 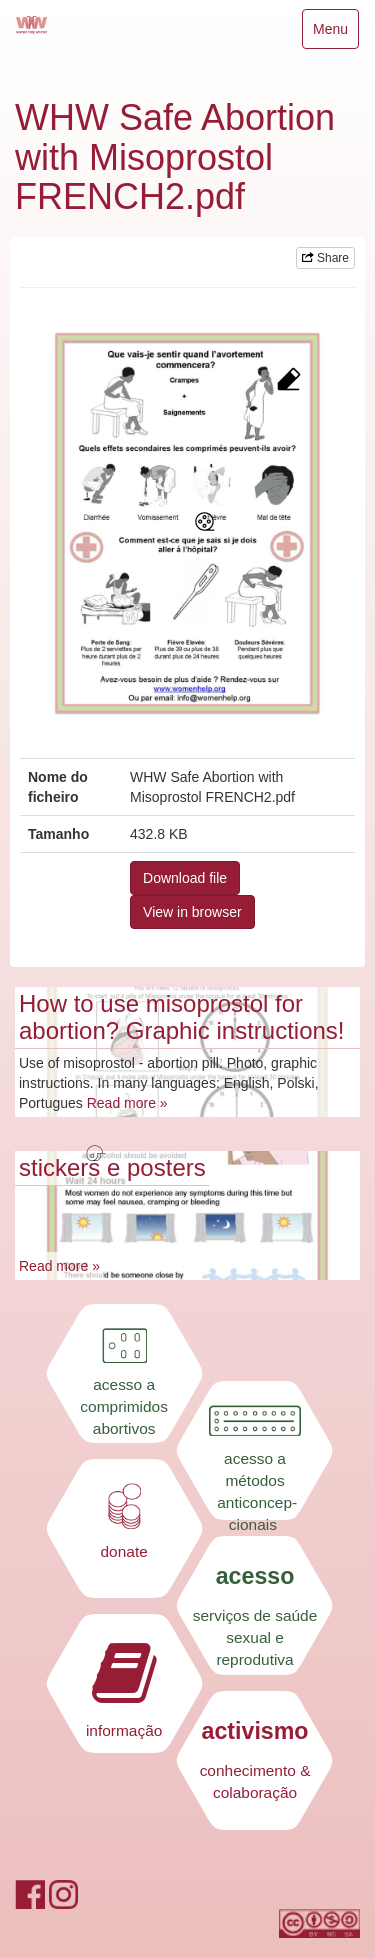 I want to click on view baseball or sports content, so click(x=95, y=1153).